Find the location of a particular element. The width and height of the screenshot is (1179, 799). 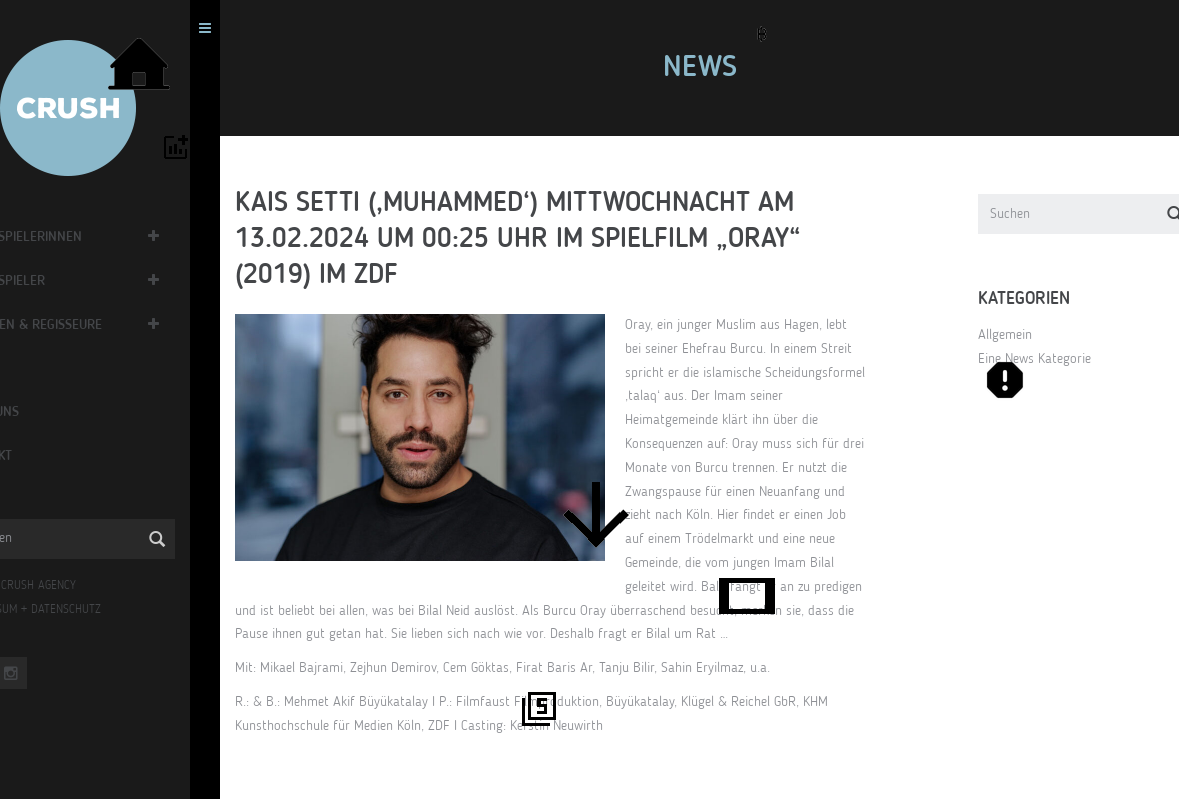

navigate to home screen is located at coordinates (139, 65).